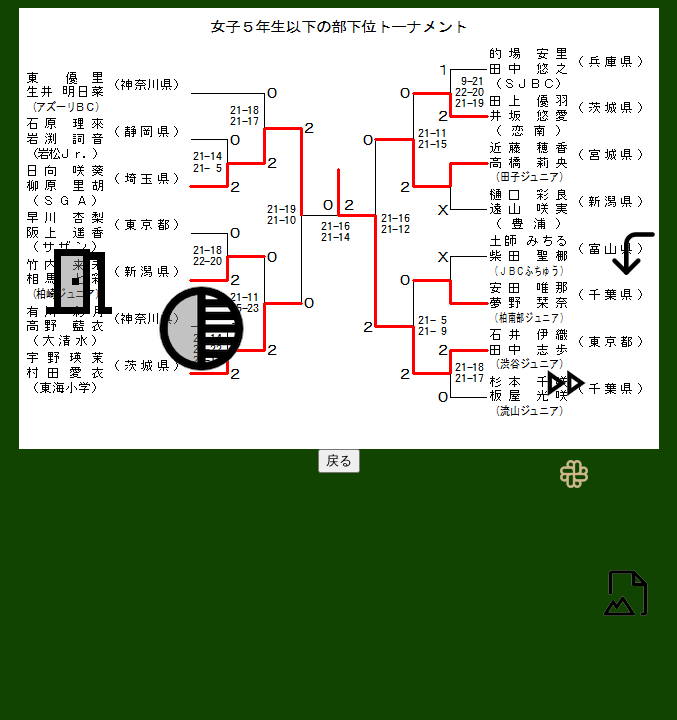 This screenshot has width=677, height=720. I want to click on go back and down in navigation, so click(633, 253).